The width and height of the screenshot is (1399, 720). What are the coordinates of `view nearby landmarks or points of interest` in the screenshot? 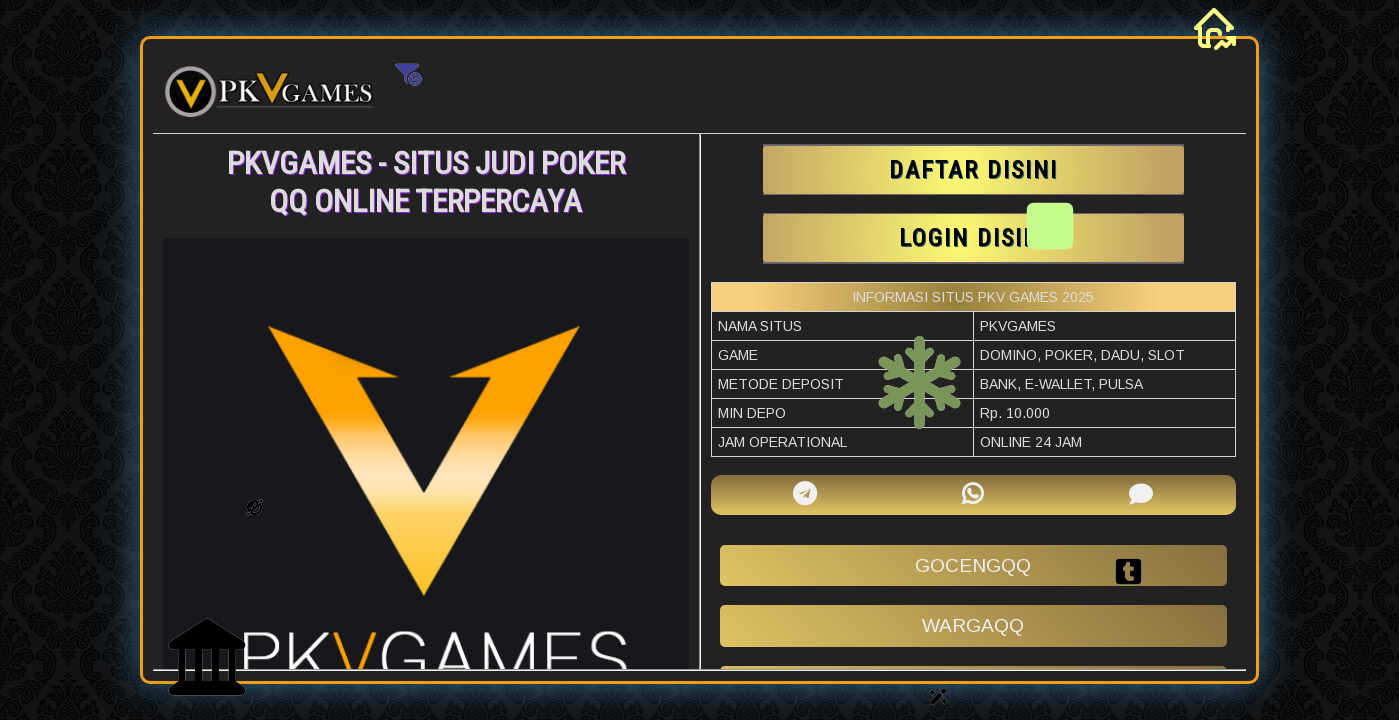 It's located at (207, 657).